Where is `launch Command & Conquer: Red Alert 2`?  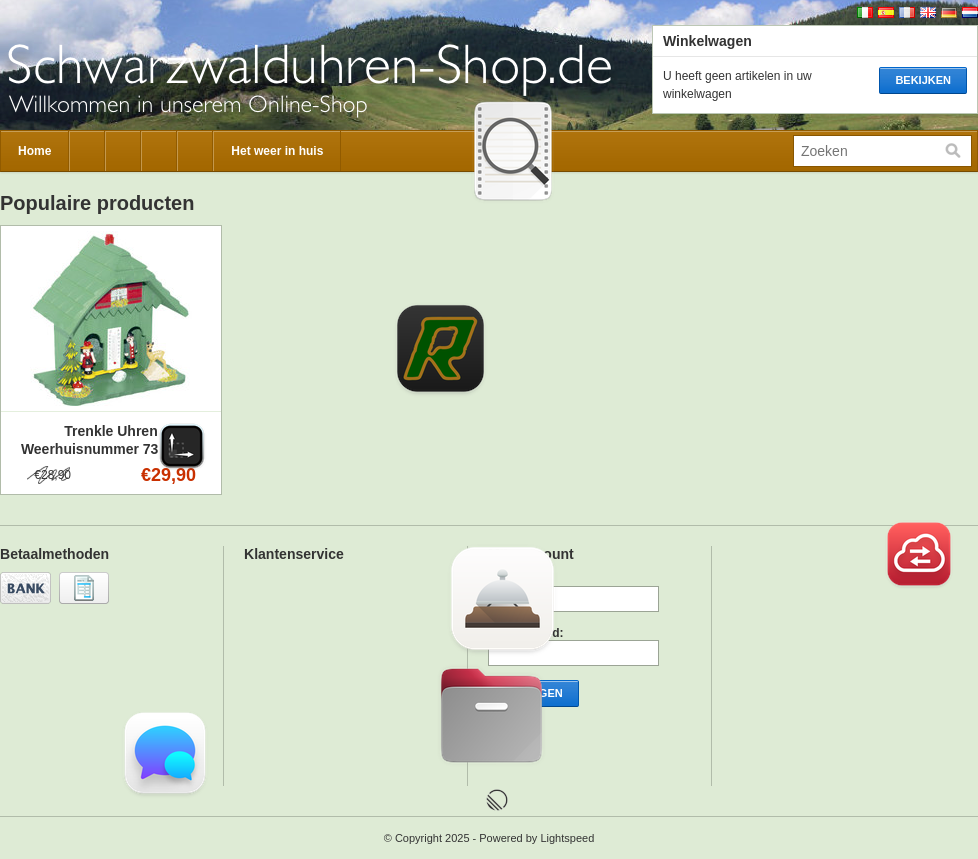 launch Command & Conquer: Red Alert 2 is located at coordinates (440, 348).